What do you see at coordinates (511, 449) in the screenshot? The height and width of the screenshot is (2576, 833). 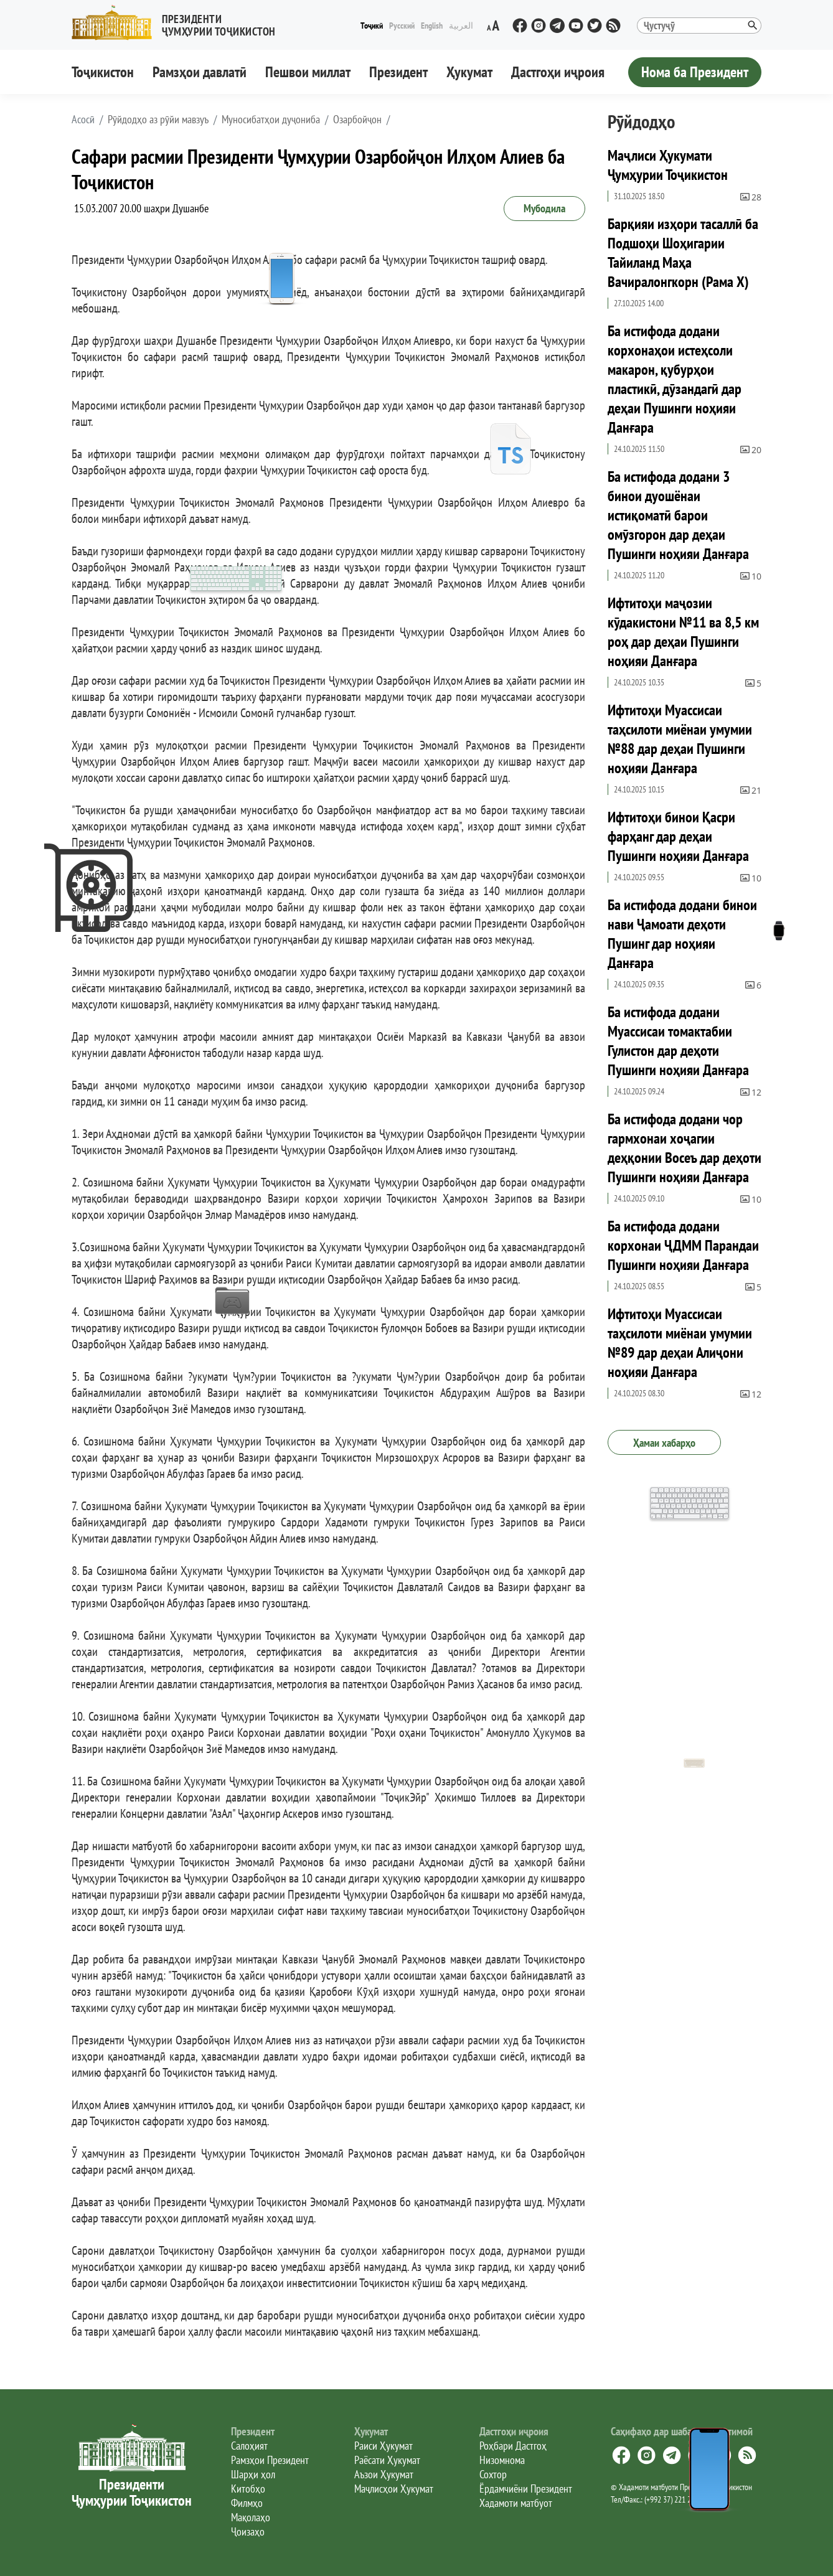 I see `typescript source code file` at bounding box center [511, 449].